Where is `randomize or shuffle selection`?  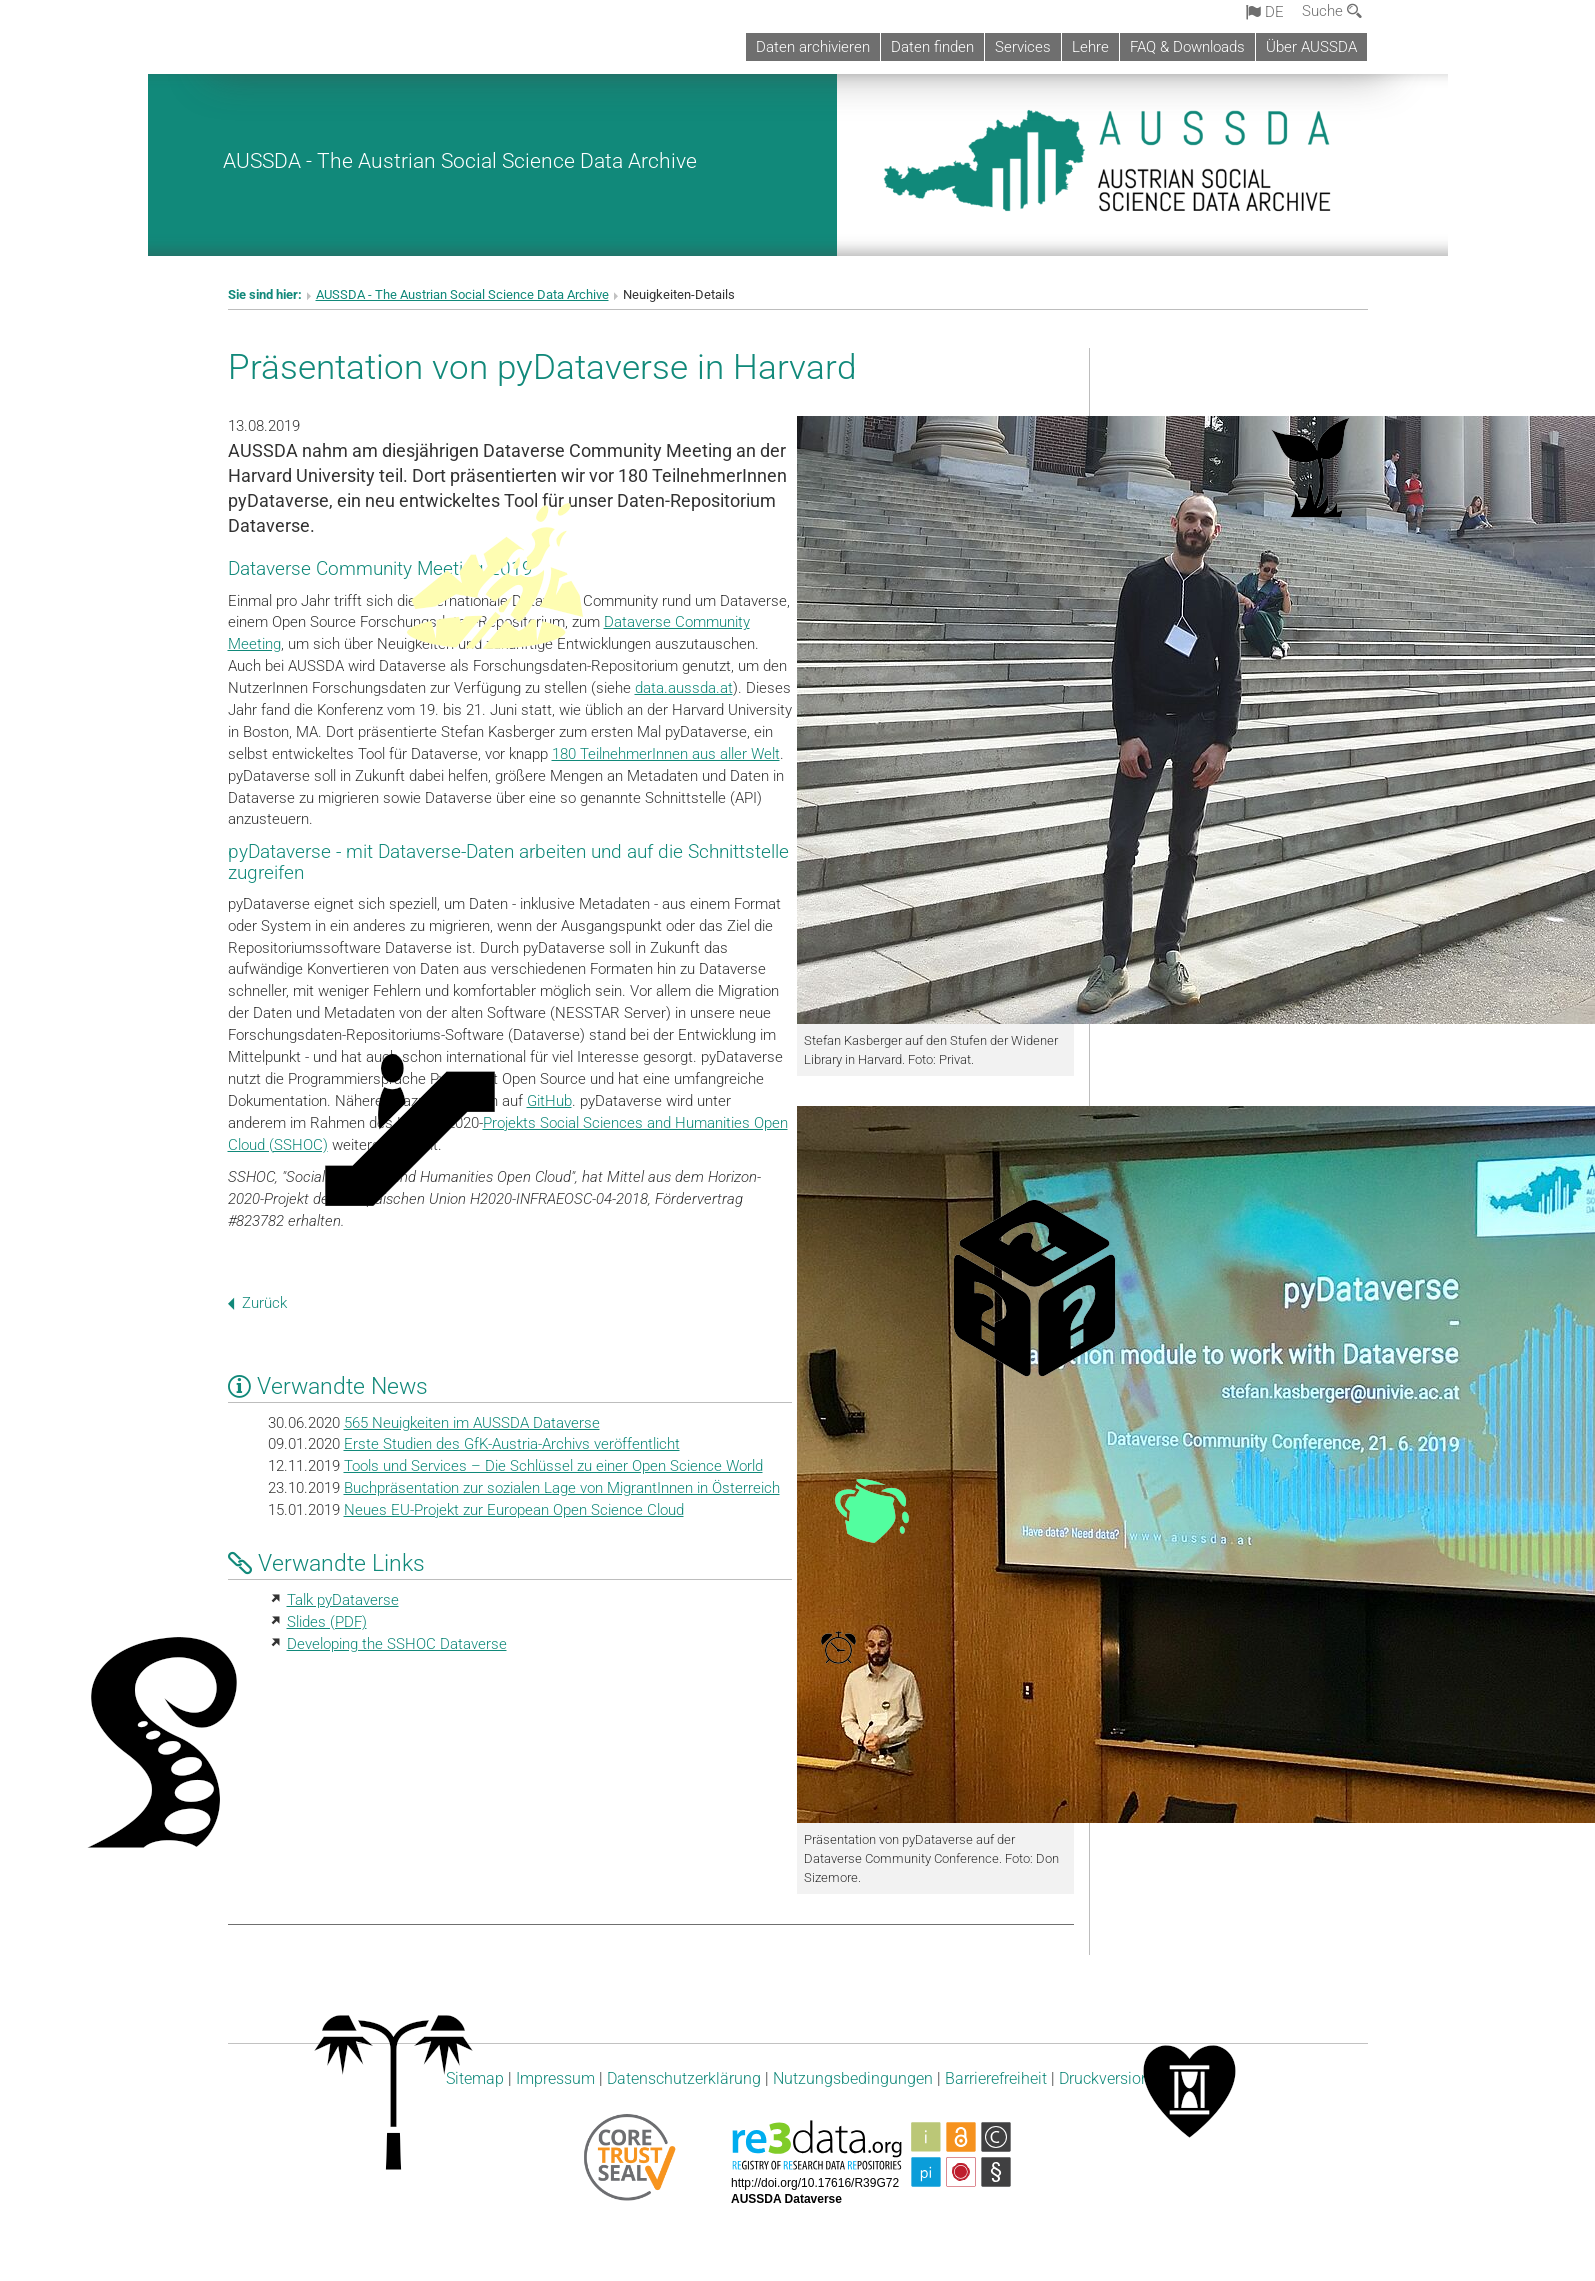 randomize or shuffle selection is located at coordinates (1034, 1289).